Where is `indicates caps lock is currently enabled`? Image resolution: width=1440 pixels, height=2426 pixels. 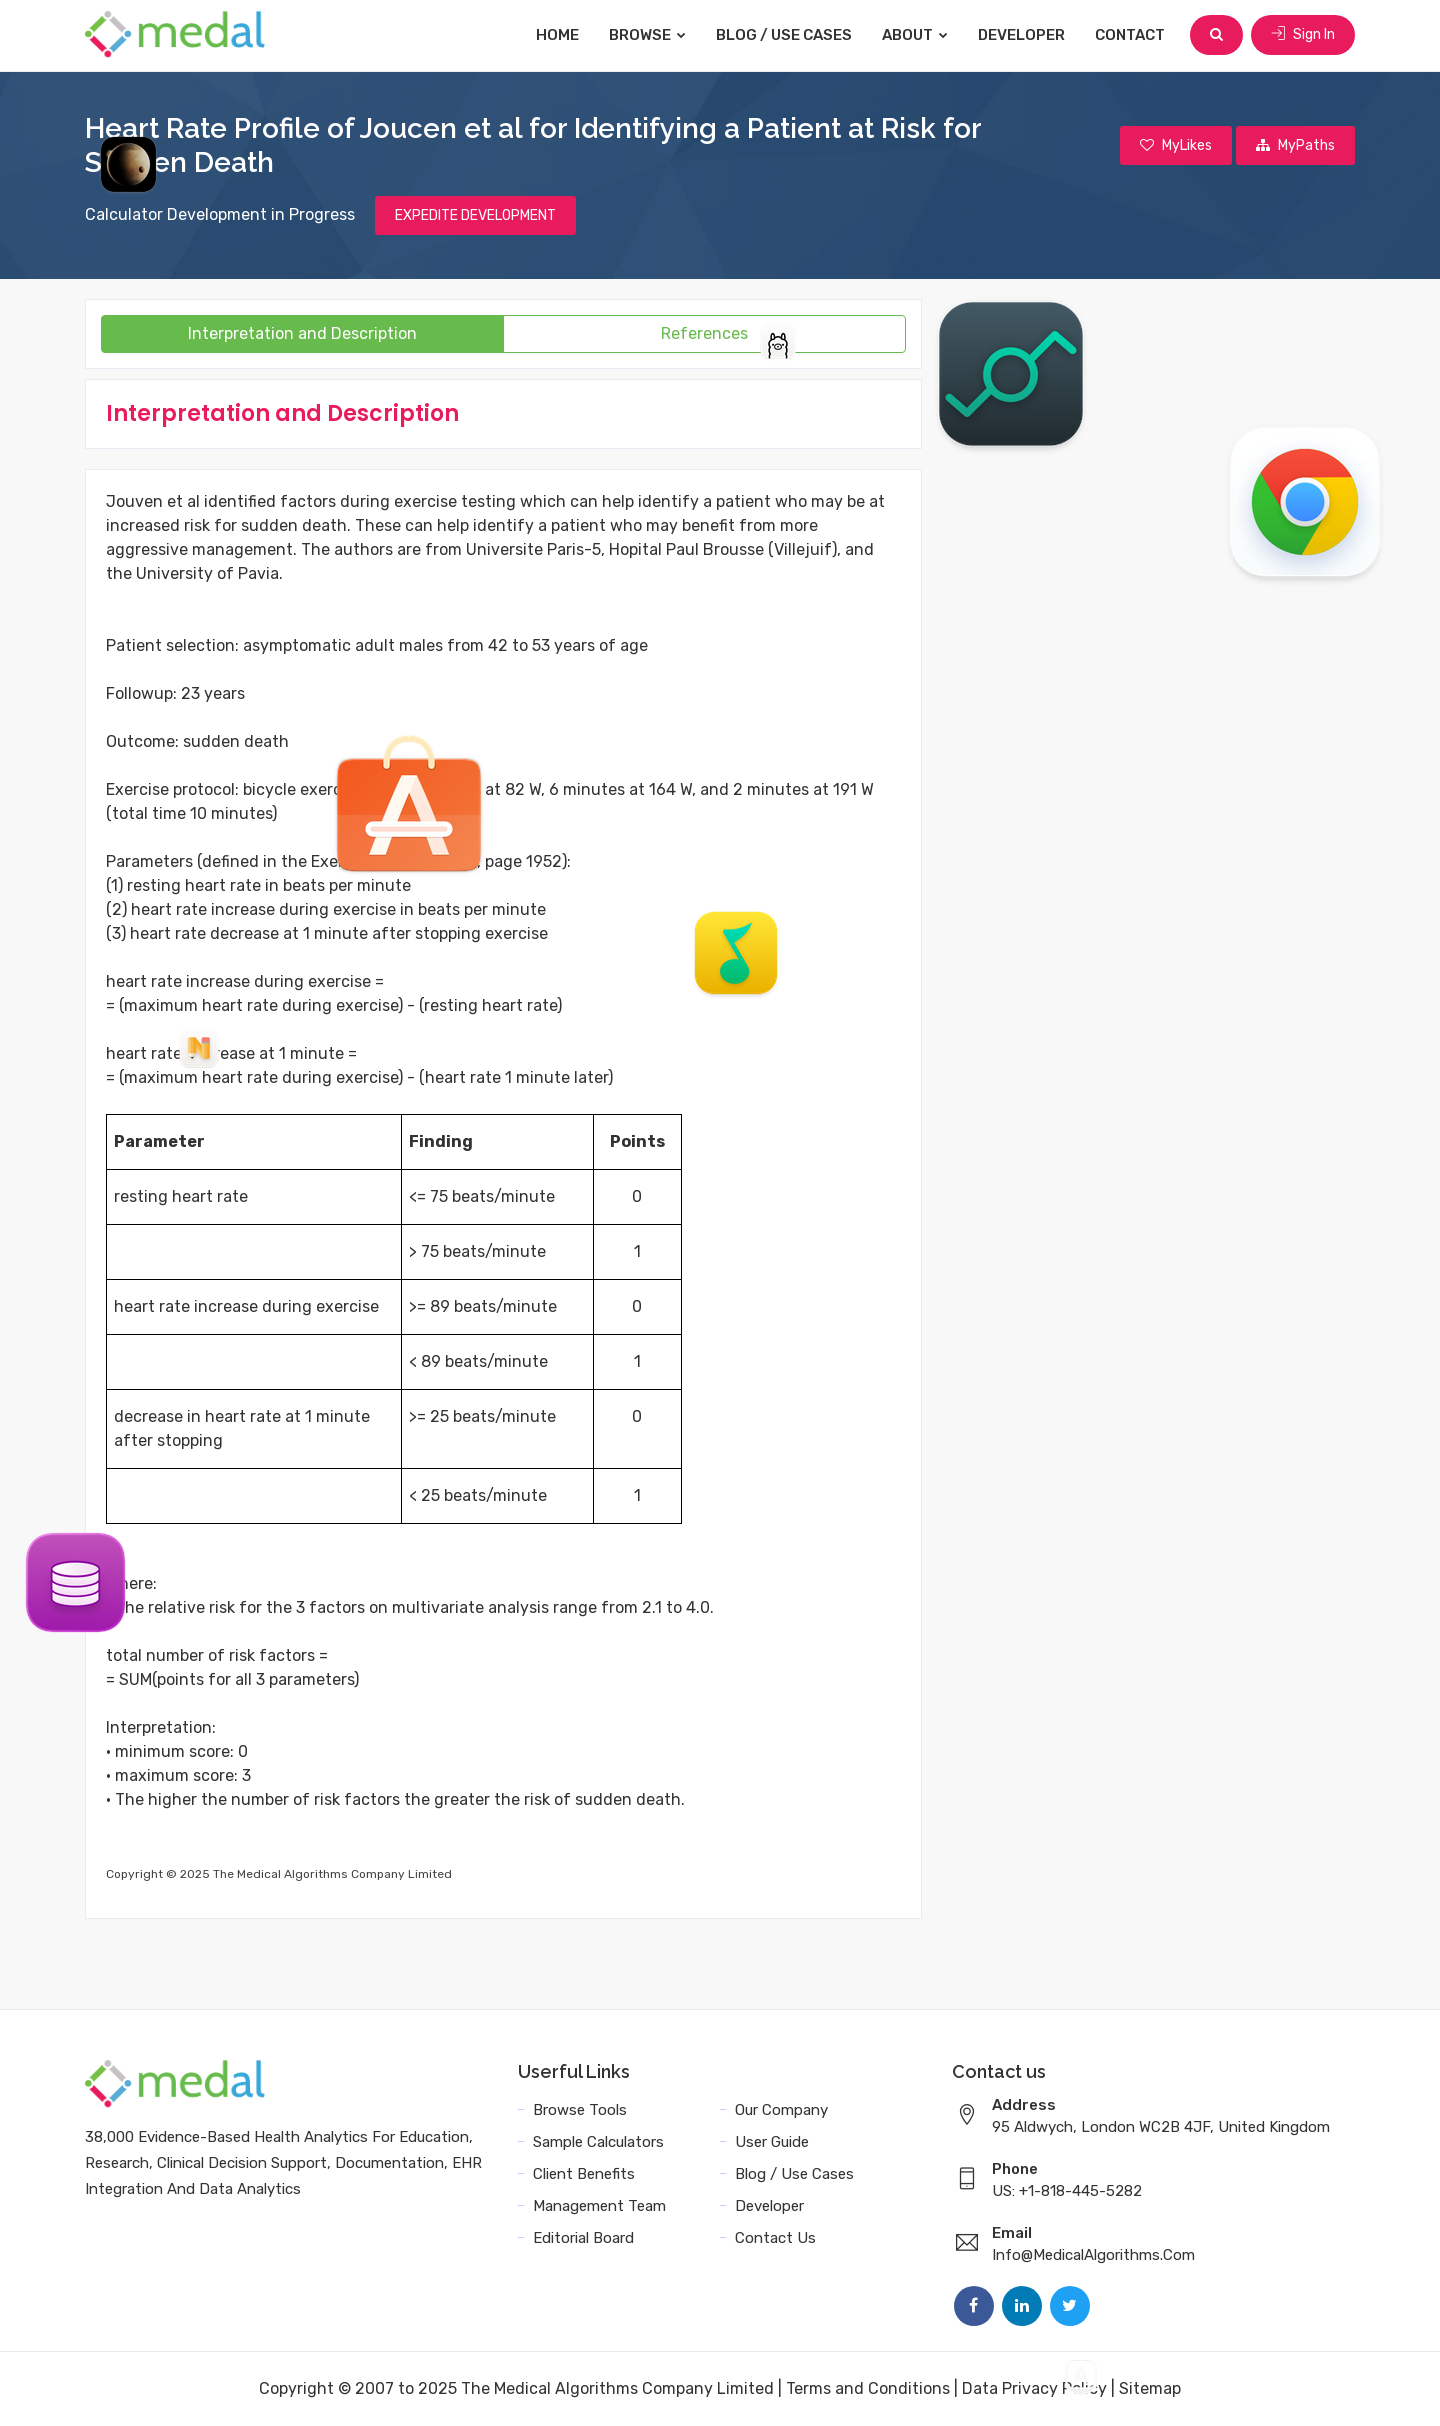
indicates caps lock is currently enabled is located at coordinates (1081, 2378).